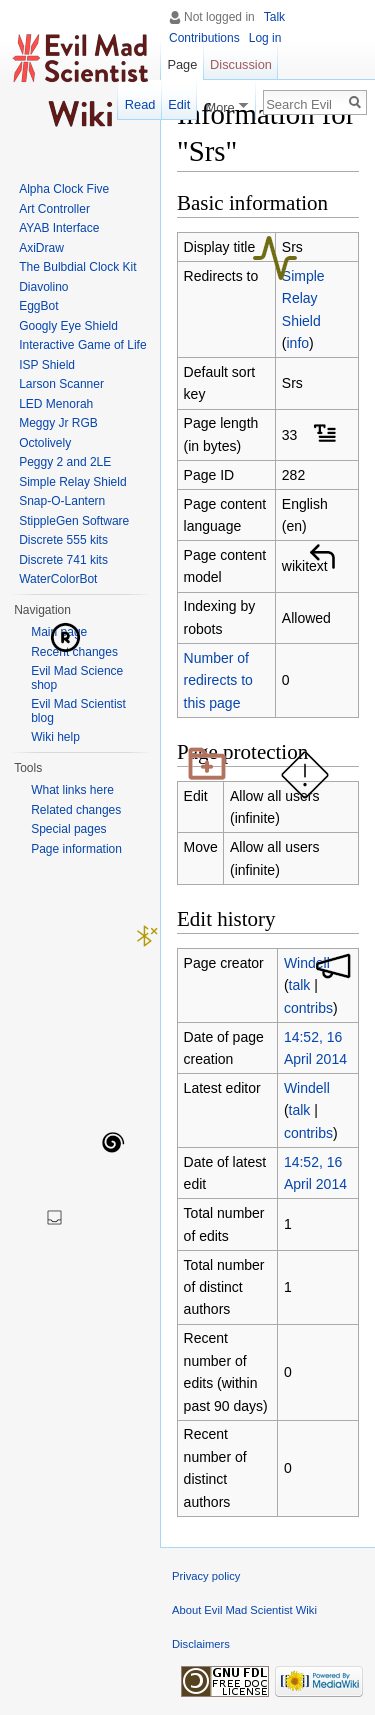 The height and width of the screenshot is (1715, 375). What do you see at coordinates (146, 936) in the screenshot?
I see `bluetooth is disabled or unavailable` at bounding box center [146, 936].